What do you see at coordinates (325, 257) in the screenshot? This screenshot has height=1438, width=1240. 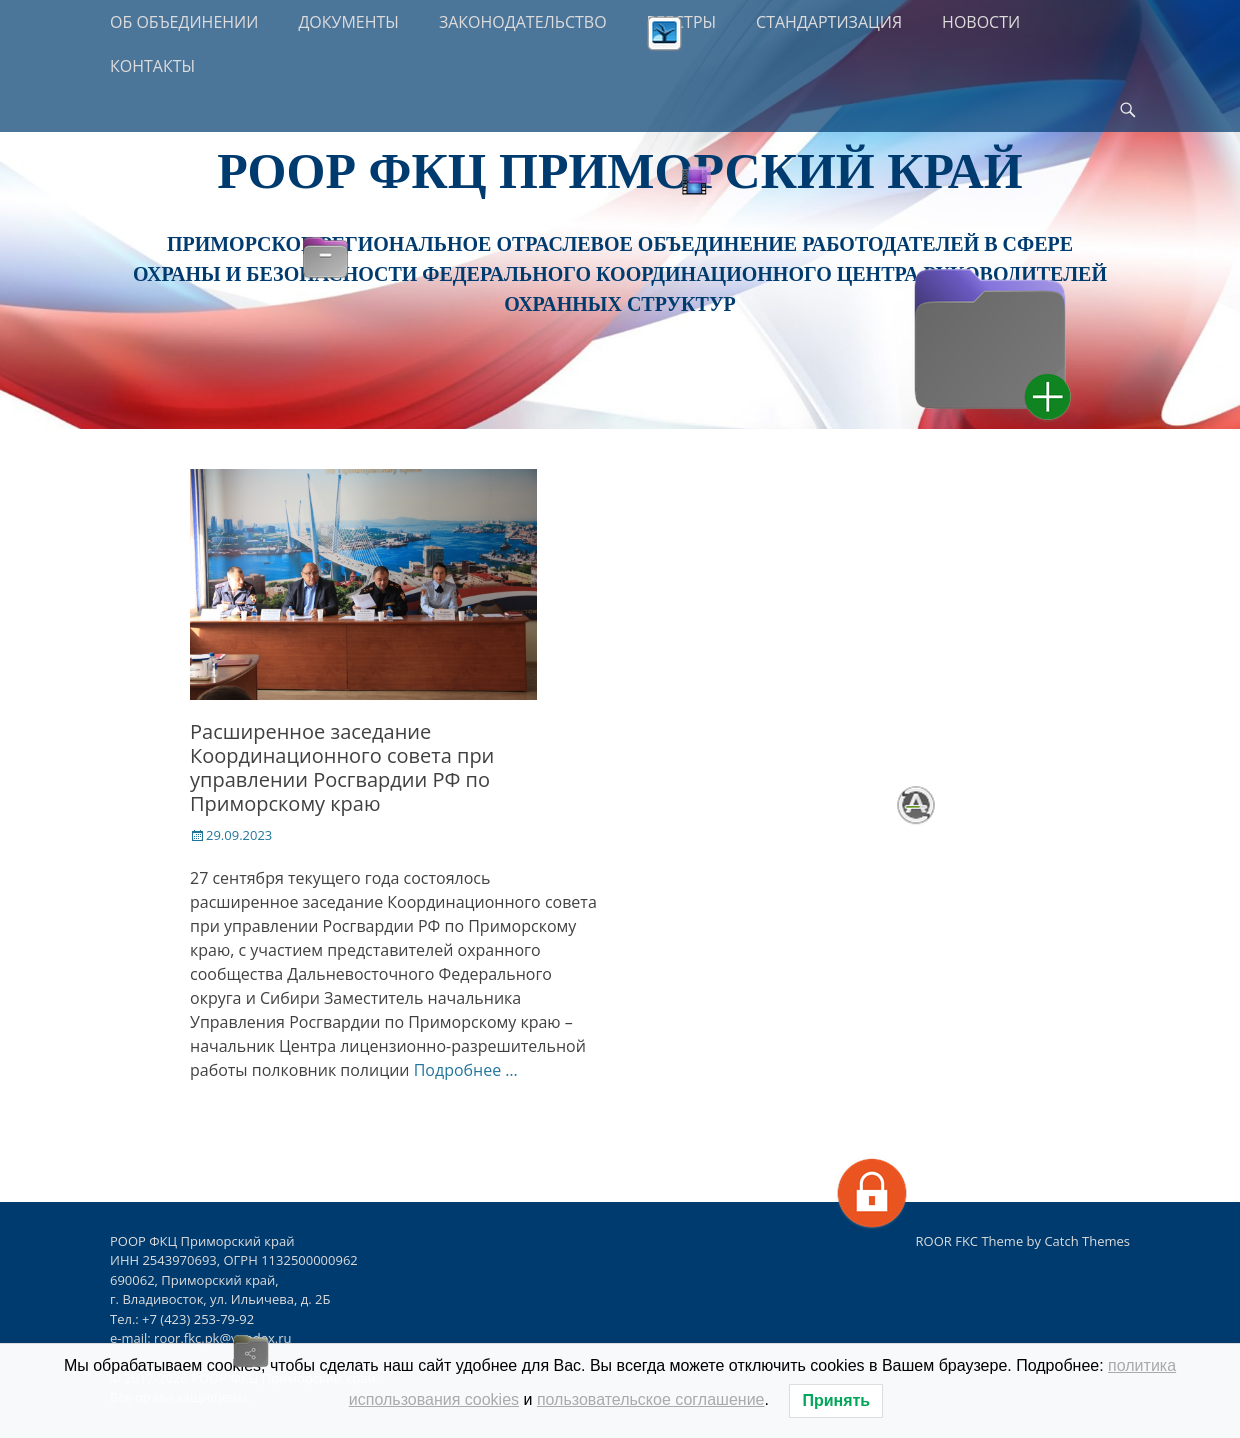 I see `open the file manager application` at bounding box center [325, 257].